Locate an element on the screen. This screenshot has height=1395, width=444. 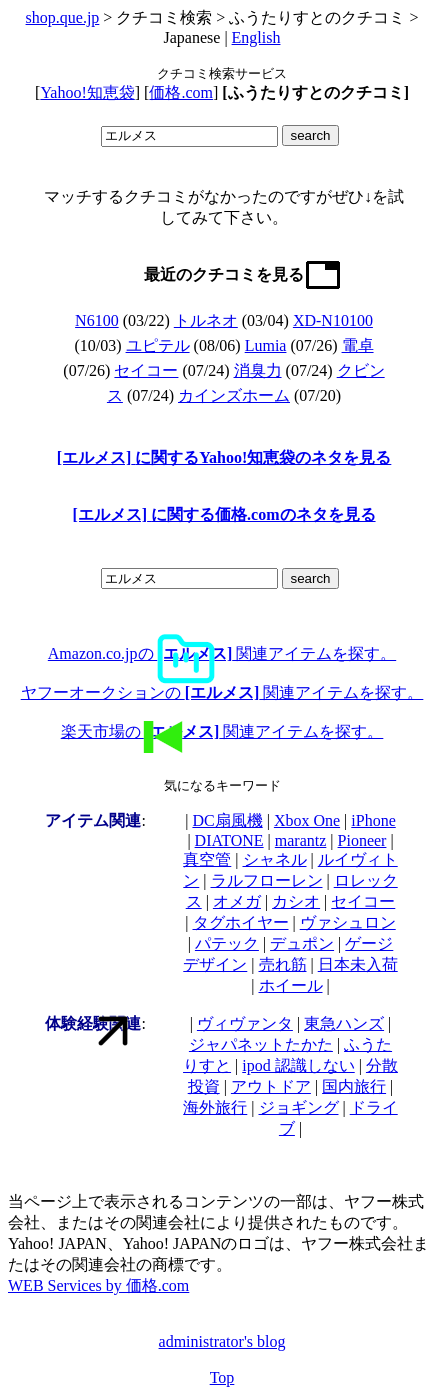
skip to previous track is located at coordinates (163, 737).